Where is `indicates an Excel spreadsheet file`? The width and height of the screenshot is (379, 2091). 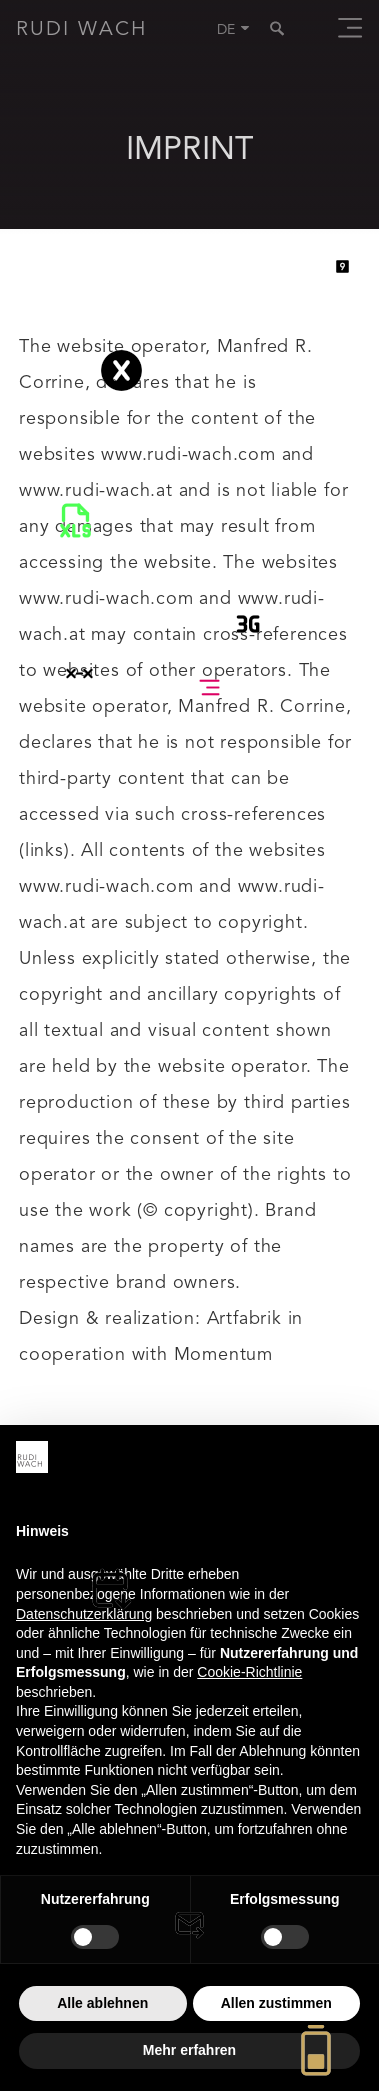 indicates an Excel spreadsheet file is located at coordinates (75, 520).